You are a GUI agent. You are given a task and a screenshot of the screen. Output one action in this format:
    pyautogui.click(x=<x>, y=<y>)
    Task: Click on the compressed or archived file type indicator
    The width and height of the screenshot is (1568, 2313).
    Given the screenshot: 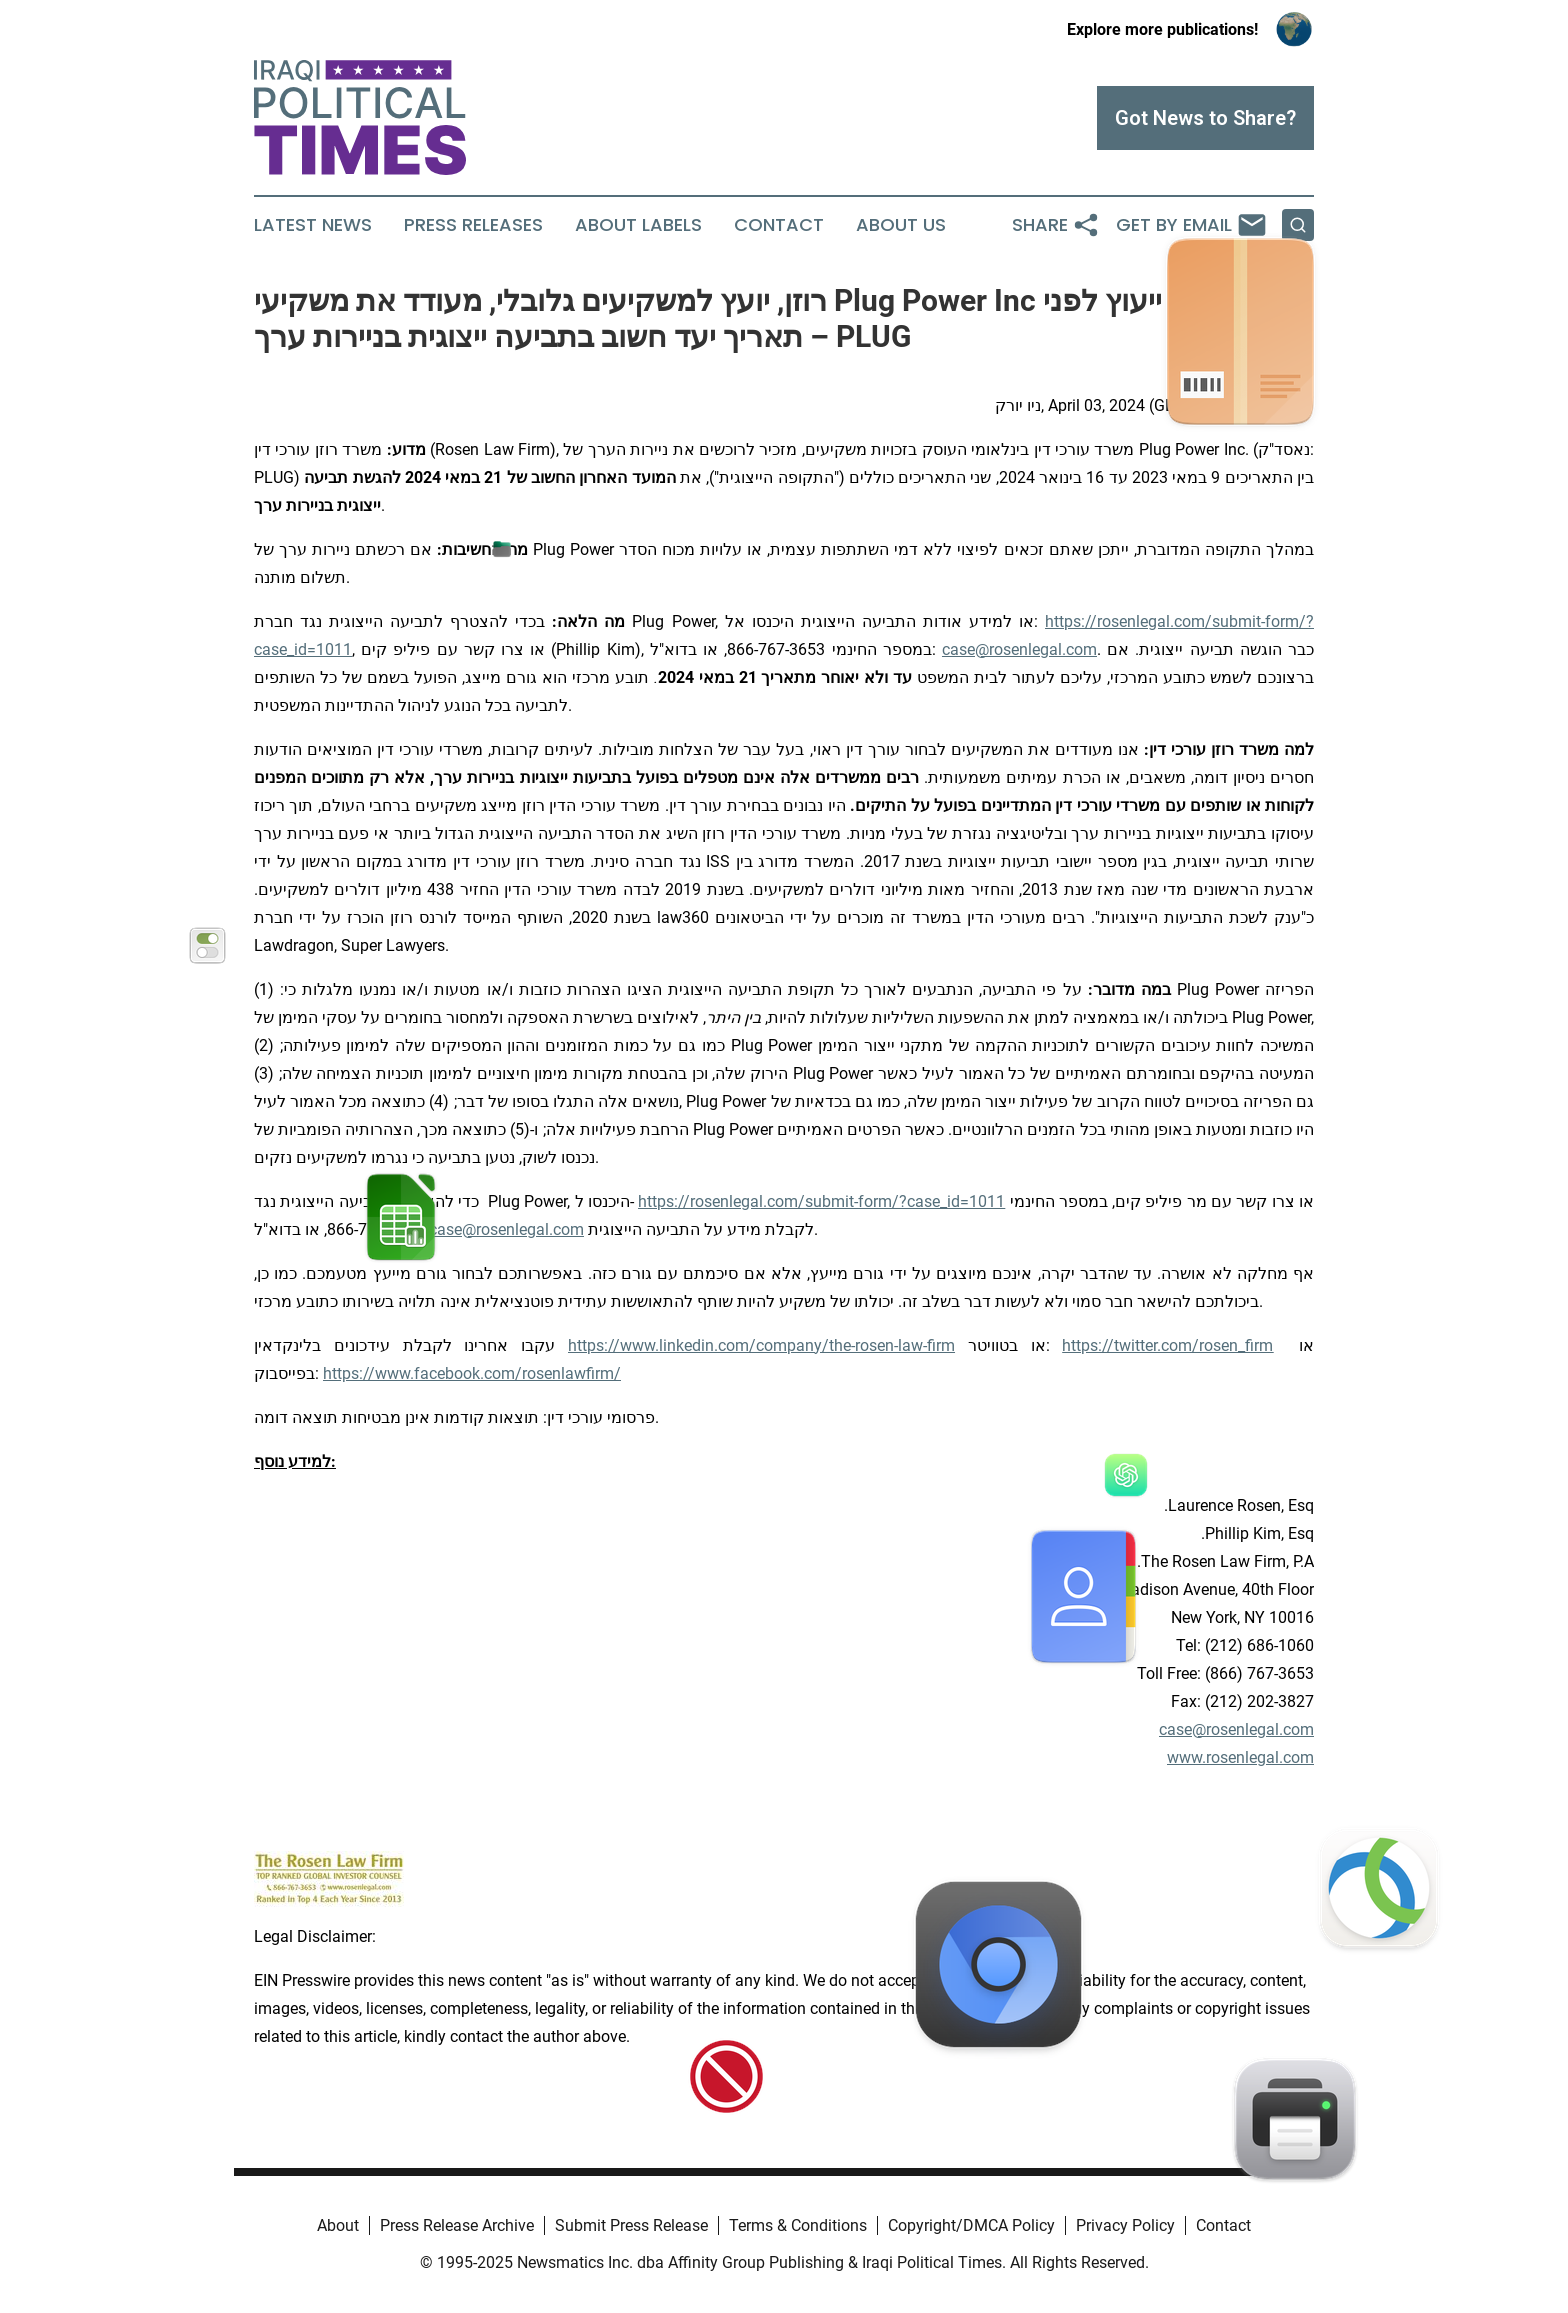 What is the action you would take?
    pyautogui.click(x=1240, y=331)
    